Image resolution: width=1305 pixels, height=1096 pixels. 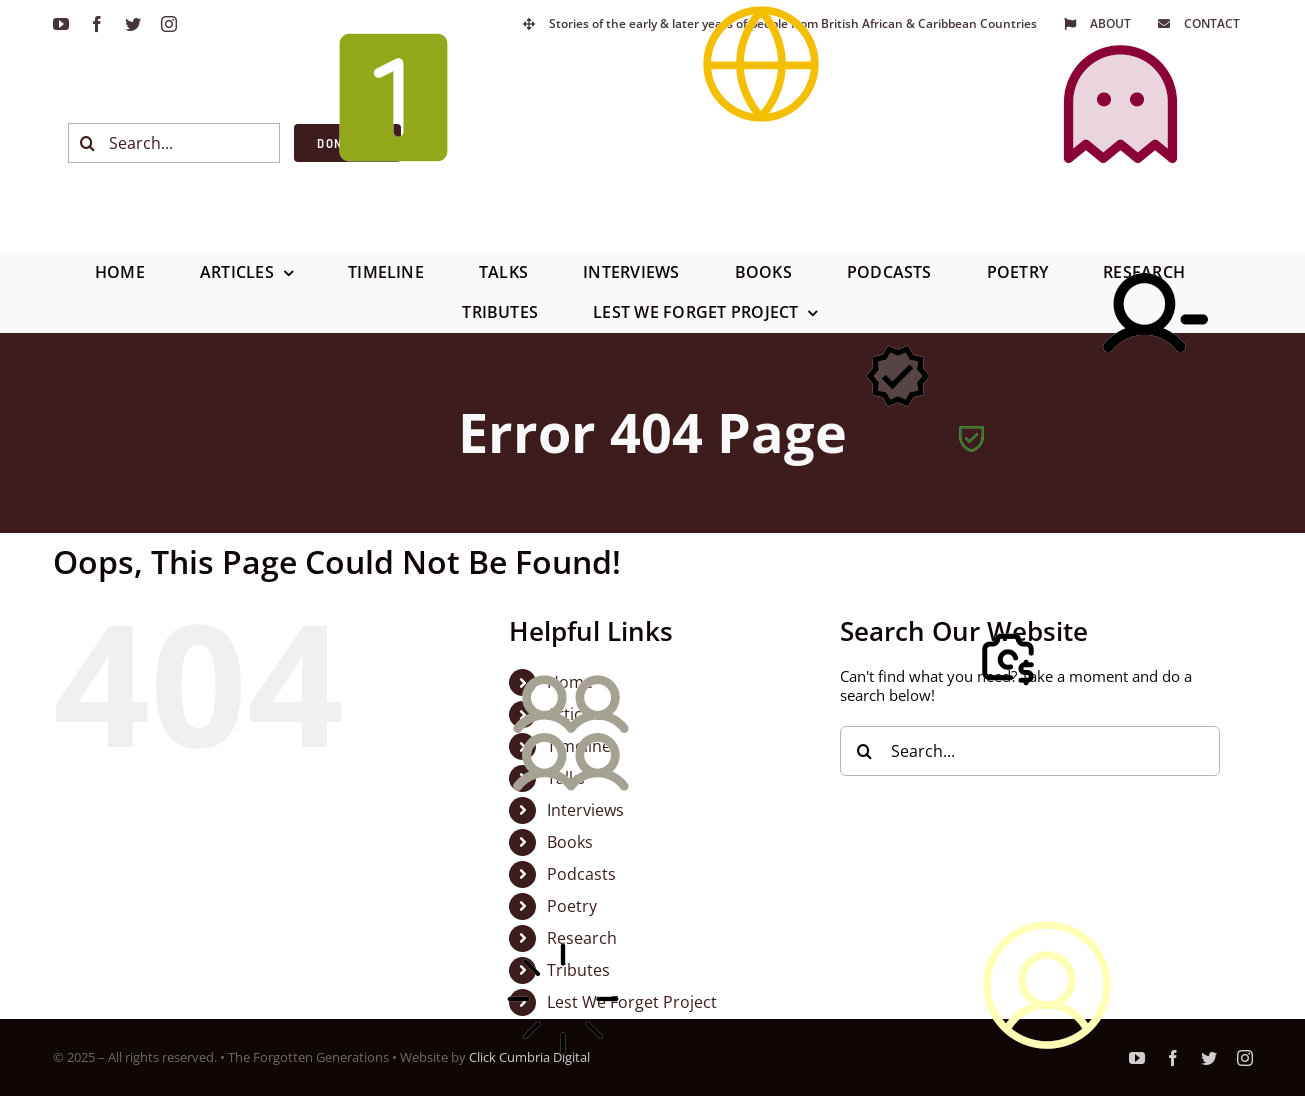 What do you see at coordinates (1120, 106) in the screenshot?
I see `toggle ghost mode or invisible status` at bounding box center [1120, 106].